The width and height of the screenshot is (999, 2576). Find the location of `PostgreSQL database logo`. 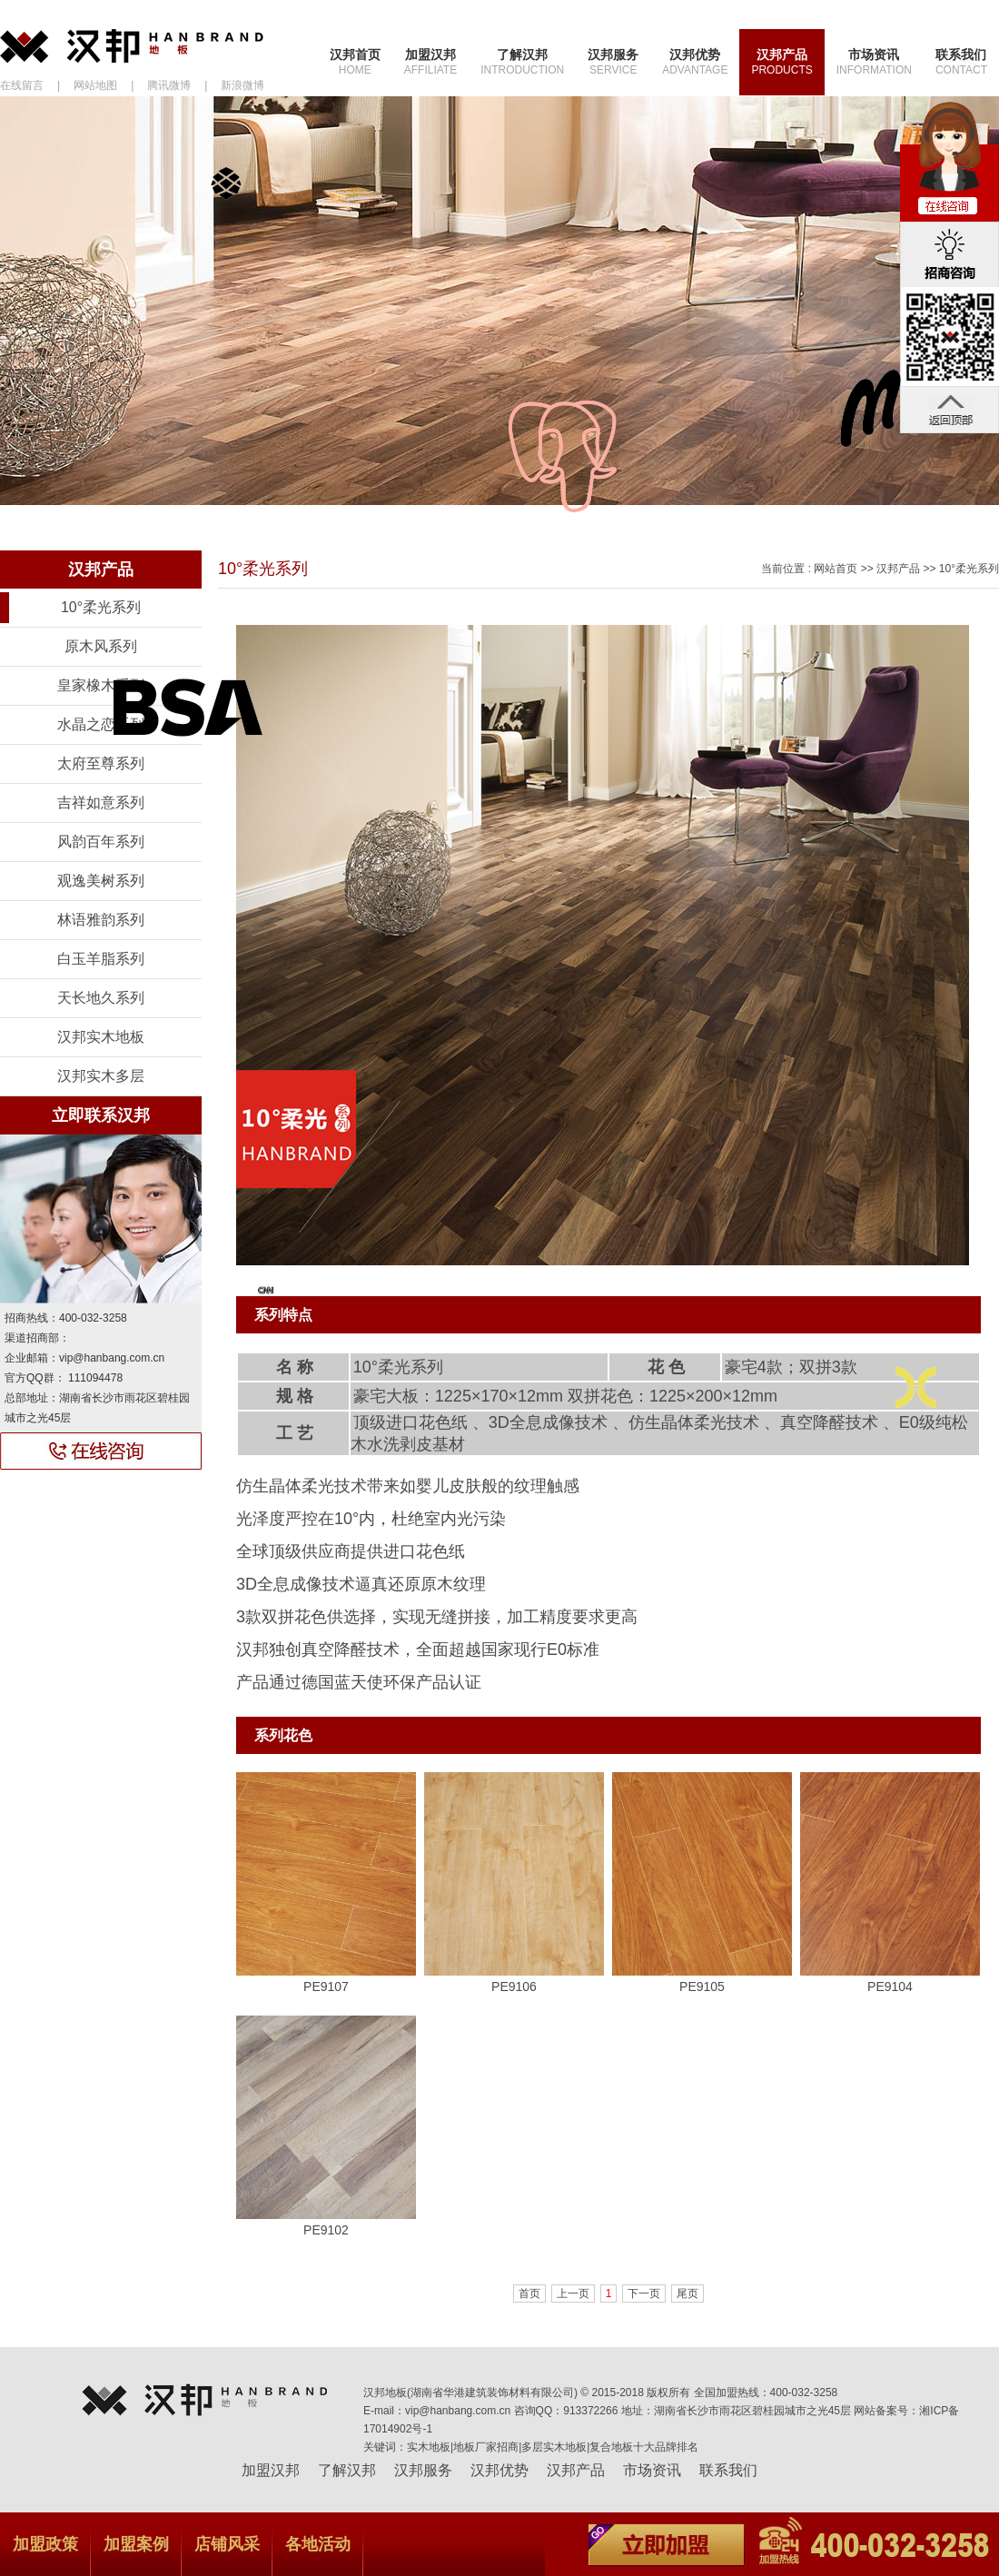

PostgreSQL database logo is located at coordinates (562, 456).